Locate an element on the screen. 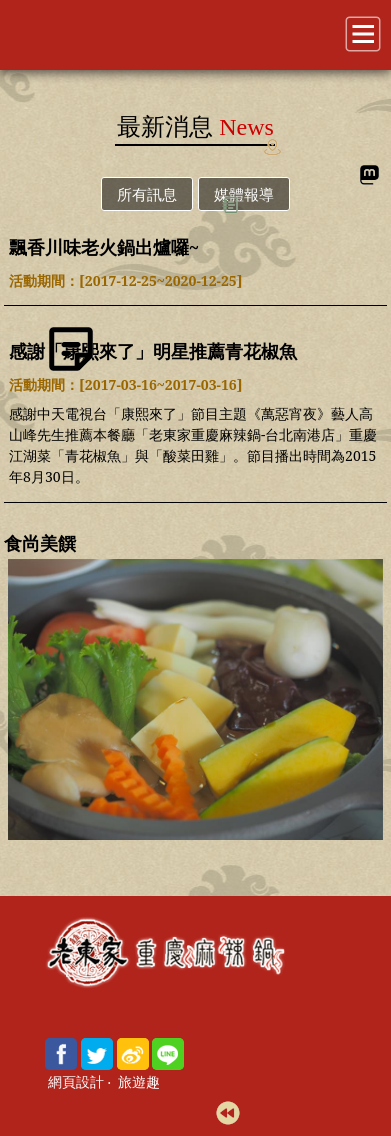  open your notes or notebook is located at coordinates (231, 205).